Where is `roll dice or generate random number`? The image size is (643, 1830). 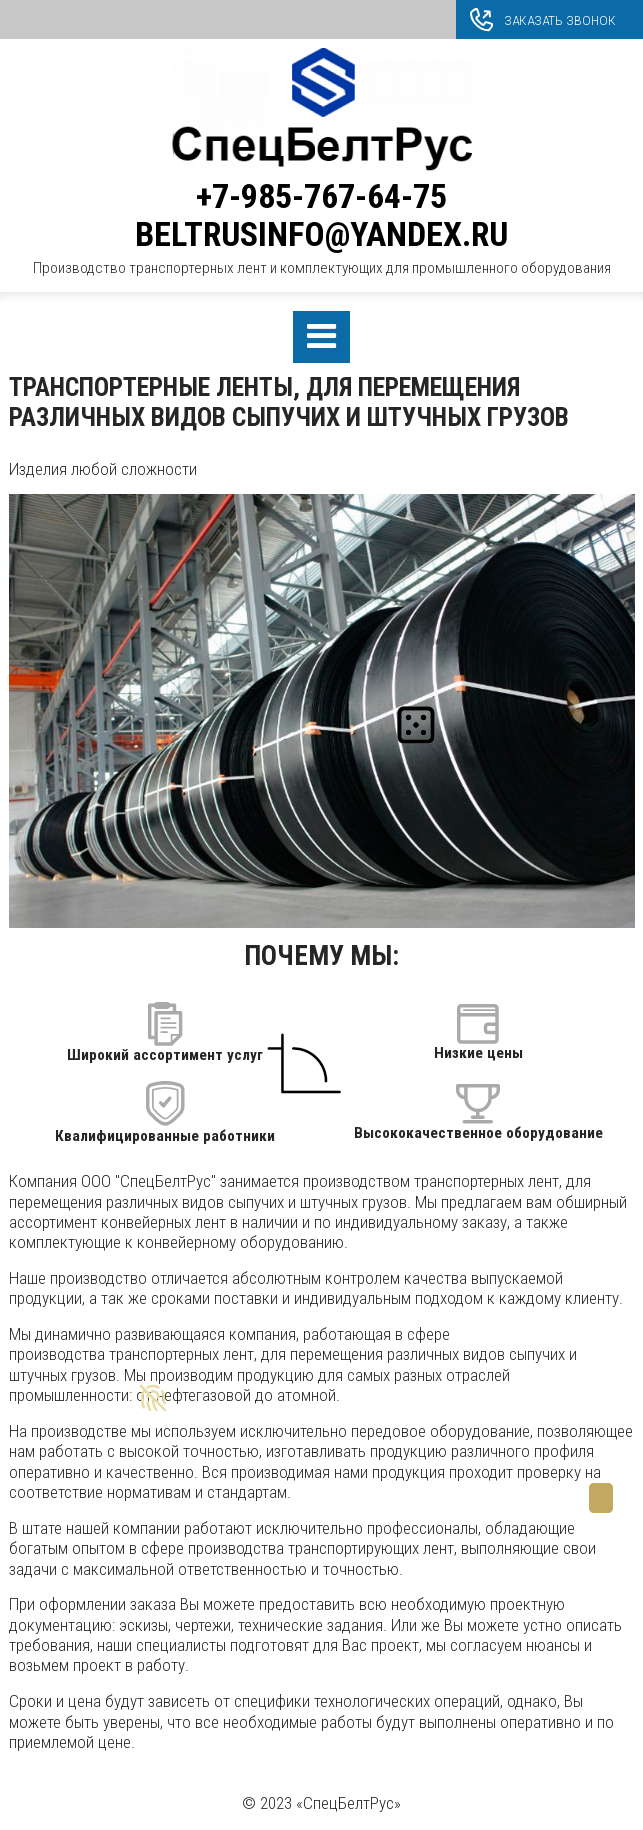
roll dice or generate random number is located at coordinates (416, 725).